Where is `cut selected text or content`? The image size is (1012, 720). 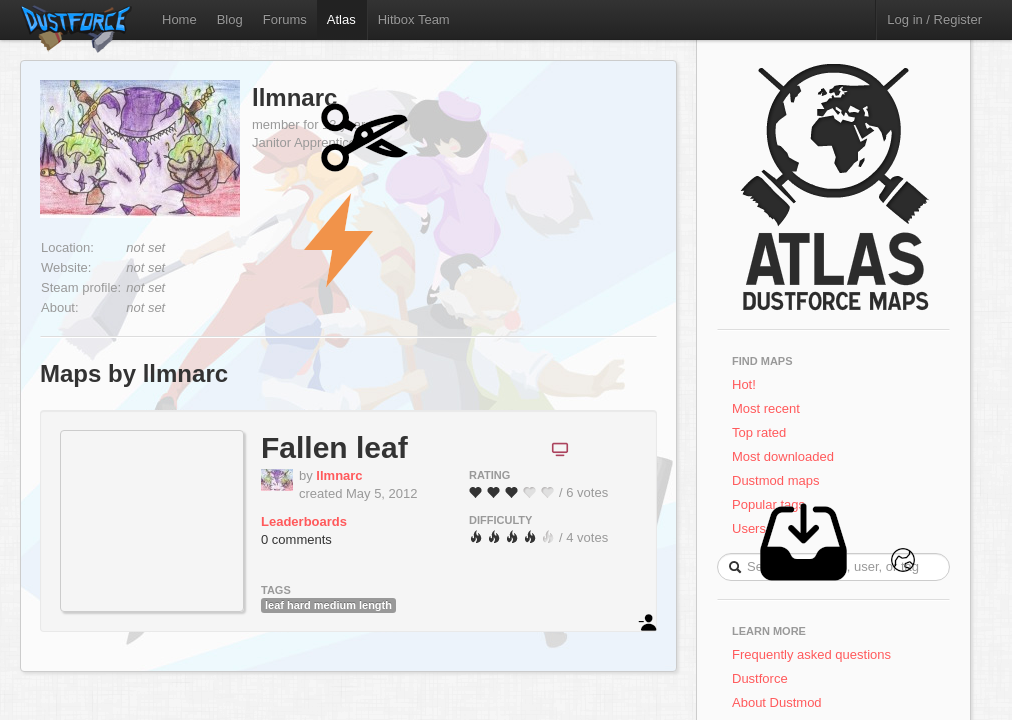 cut selected text or content is located at coordinates (364, 137).